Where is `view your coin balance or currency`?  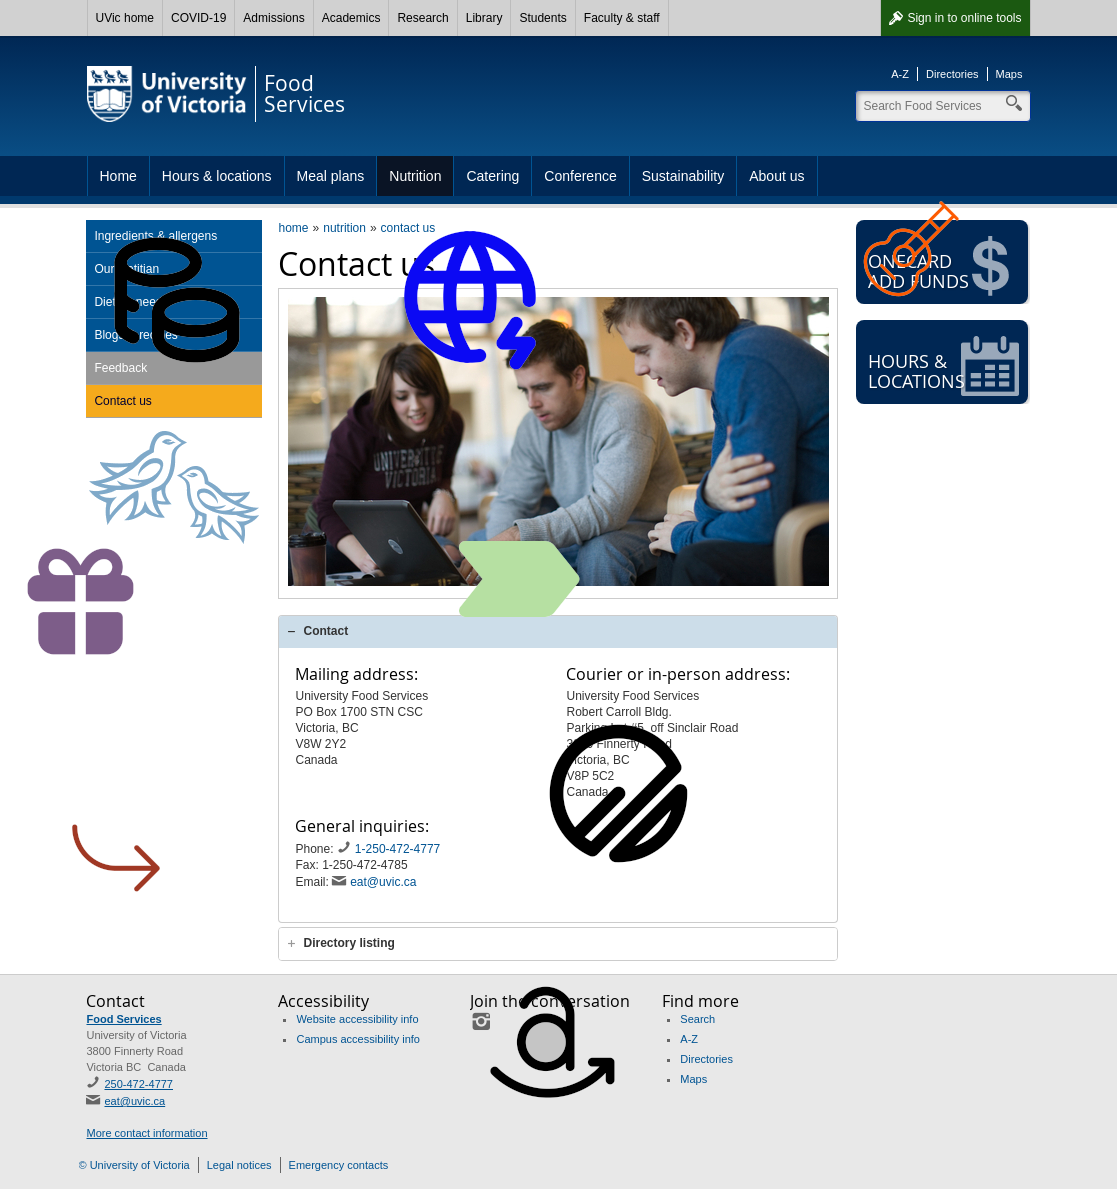
view your coin balance or currency is located at coordinates (177, 300).